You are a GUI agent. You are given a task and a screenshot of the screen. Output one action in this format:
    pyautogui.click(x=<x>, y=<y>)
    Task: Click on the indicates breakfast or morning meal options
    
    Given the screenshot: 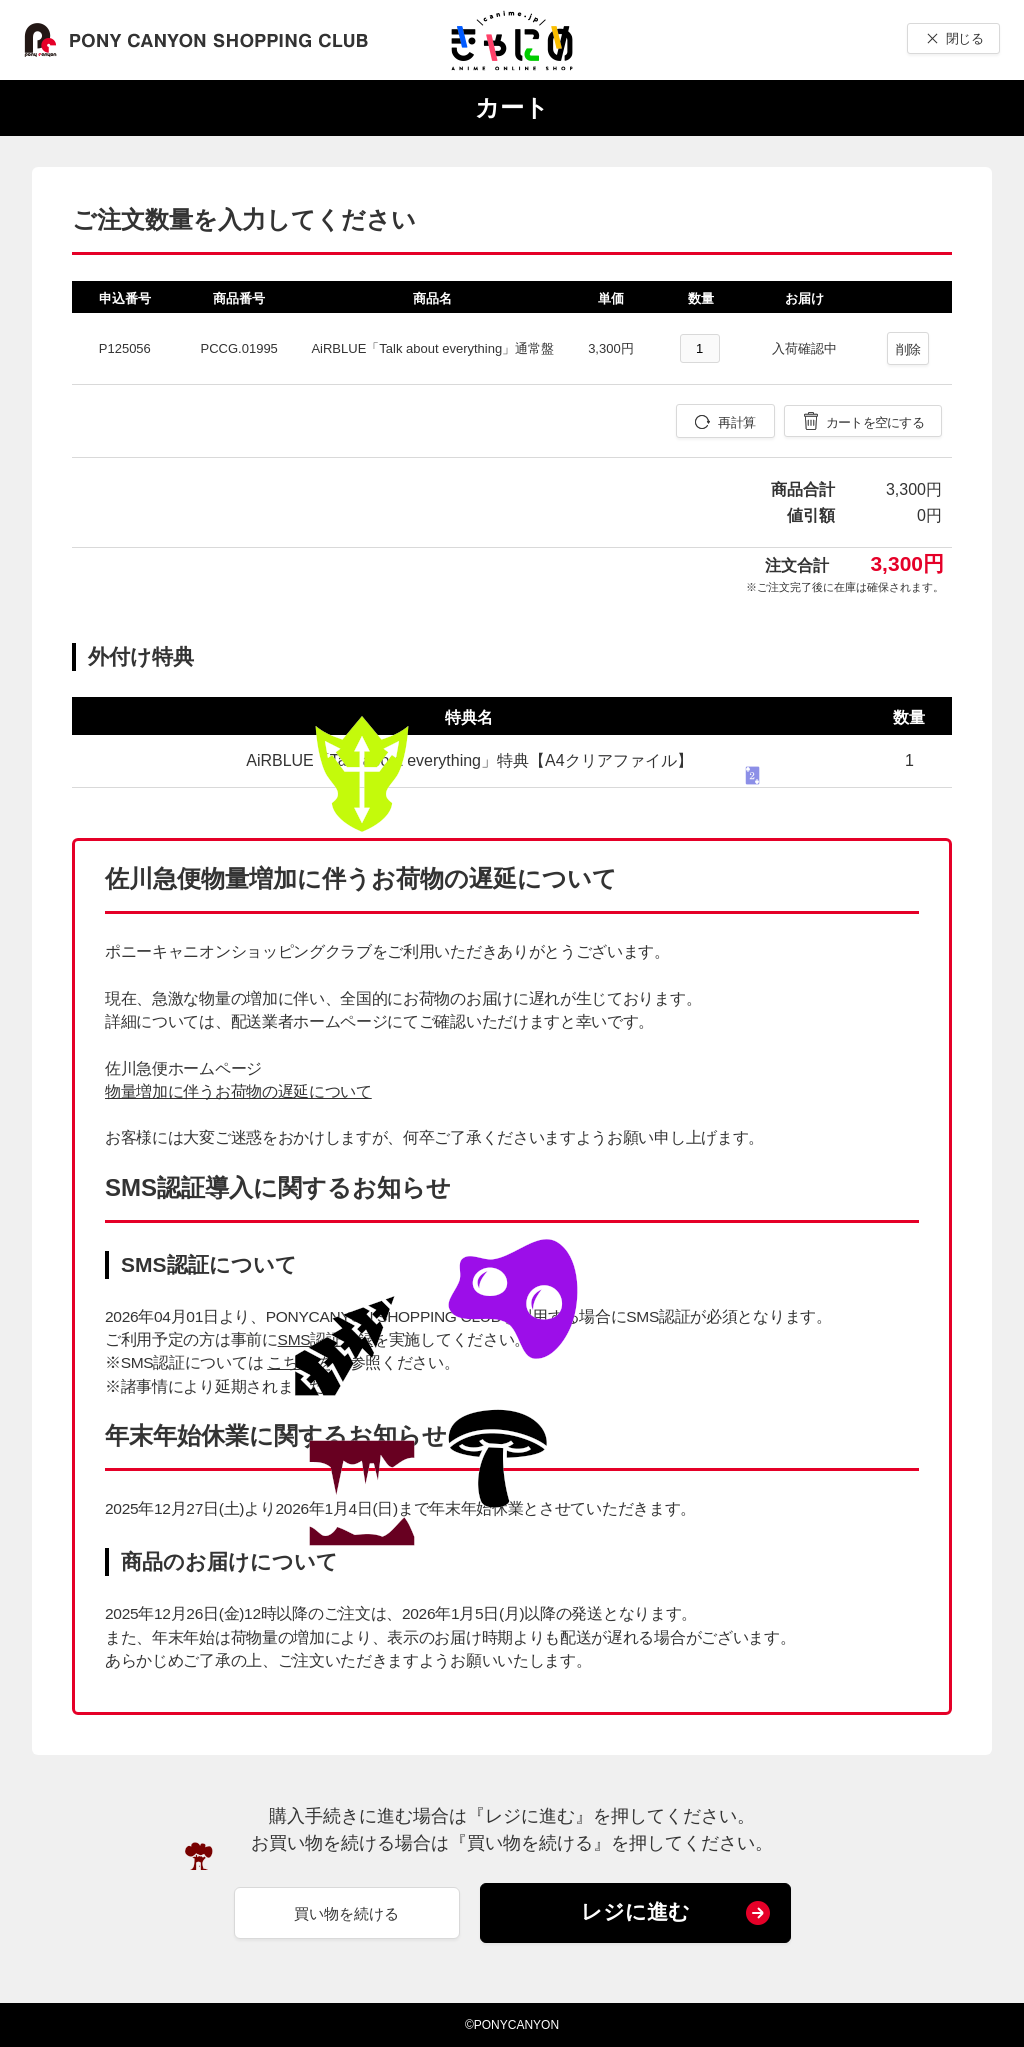 What is the action you would take?
    pyautogui.click(x=513, y=1299)
    